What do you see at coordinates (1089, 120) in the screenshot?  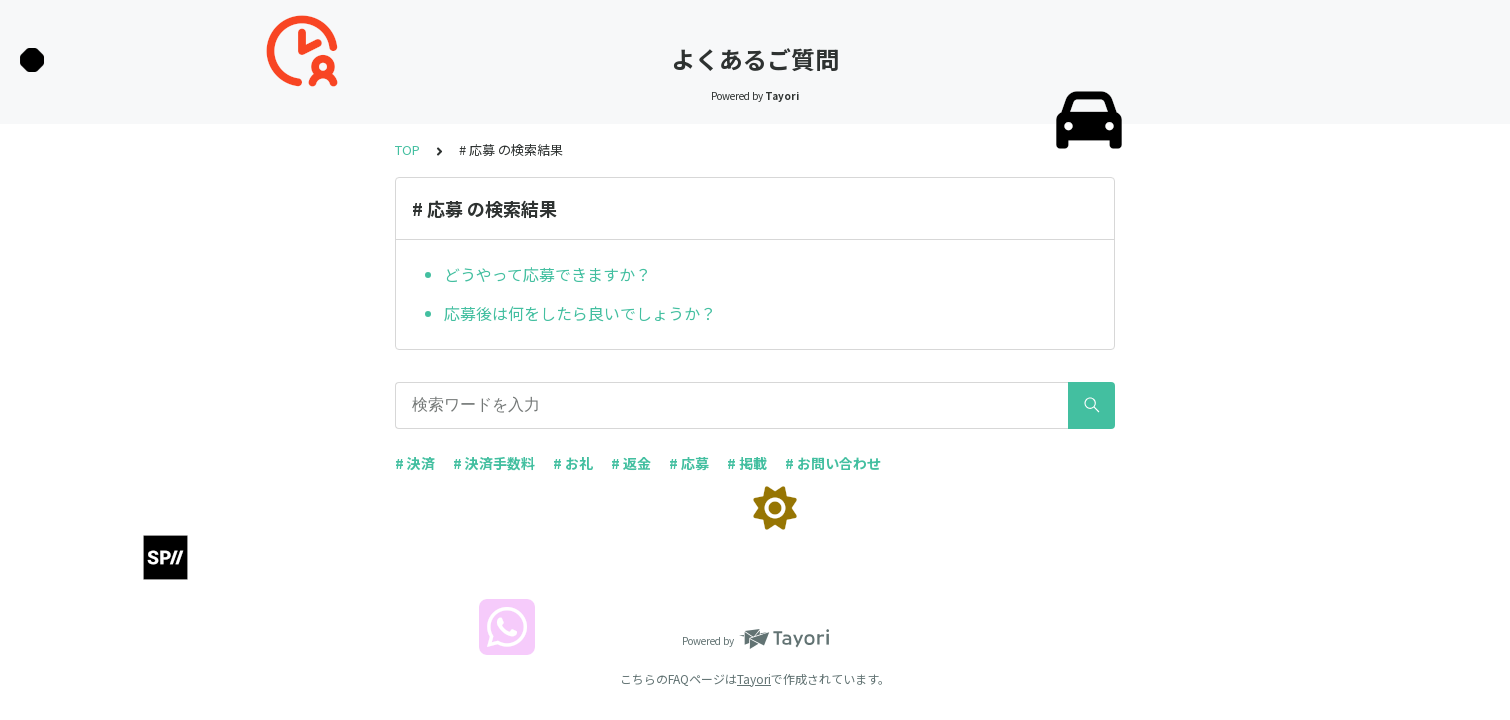 I see `select car or automobile option` at bounding box center [1089, 120].